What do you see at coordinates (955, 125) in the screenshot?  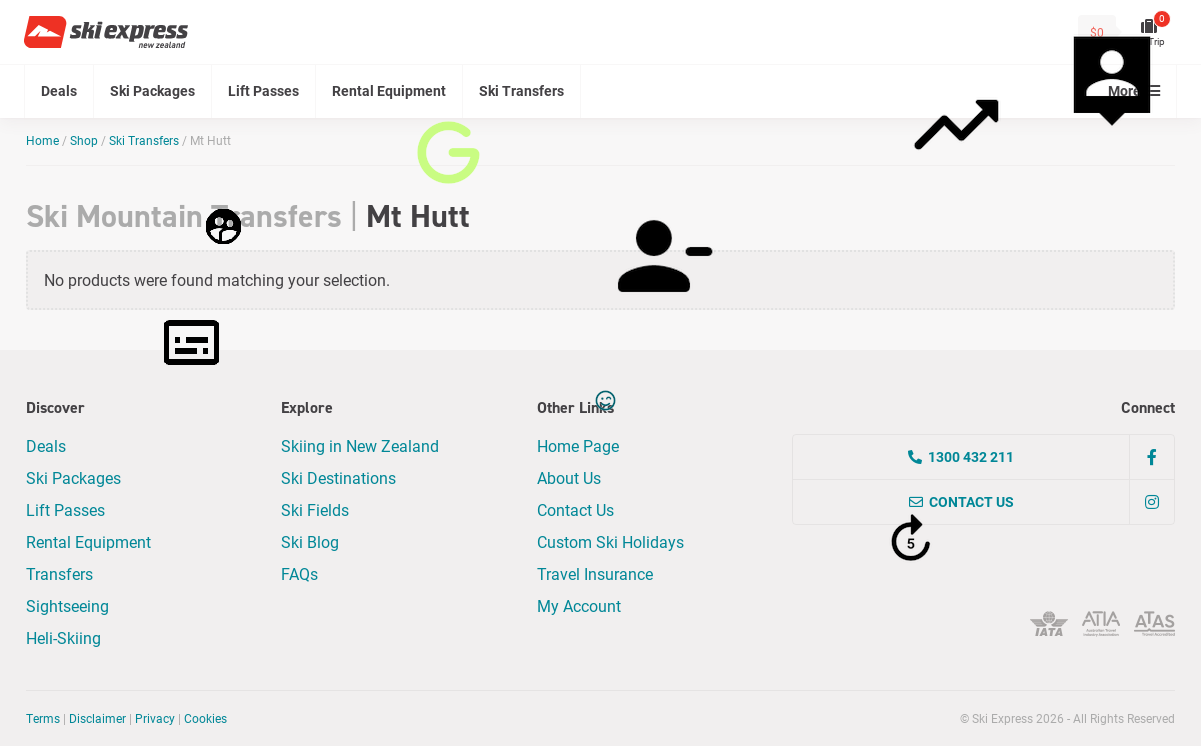 I see `view trending or popular content` at bounding box center [955, 125].